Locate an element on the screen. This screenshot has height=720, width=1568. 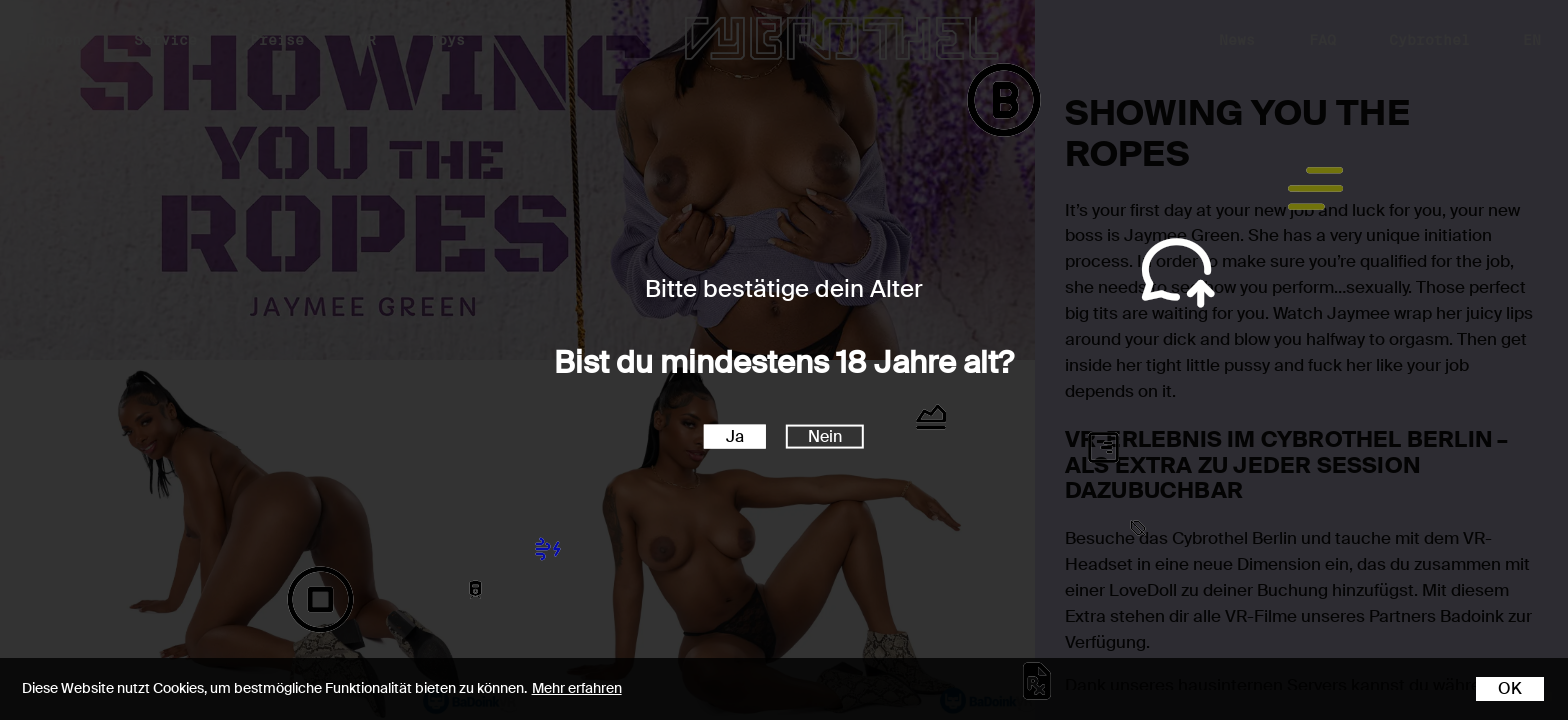
stop media playback is located at coordinates (320, 599).